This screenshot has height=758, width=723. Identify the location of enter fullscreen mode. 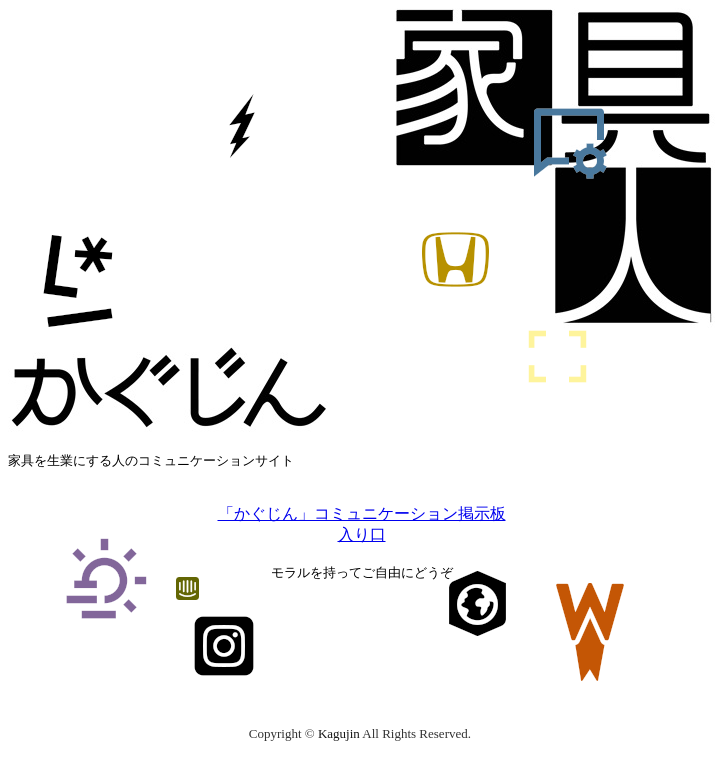
(557, 356).